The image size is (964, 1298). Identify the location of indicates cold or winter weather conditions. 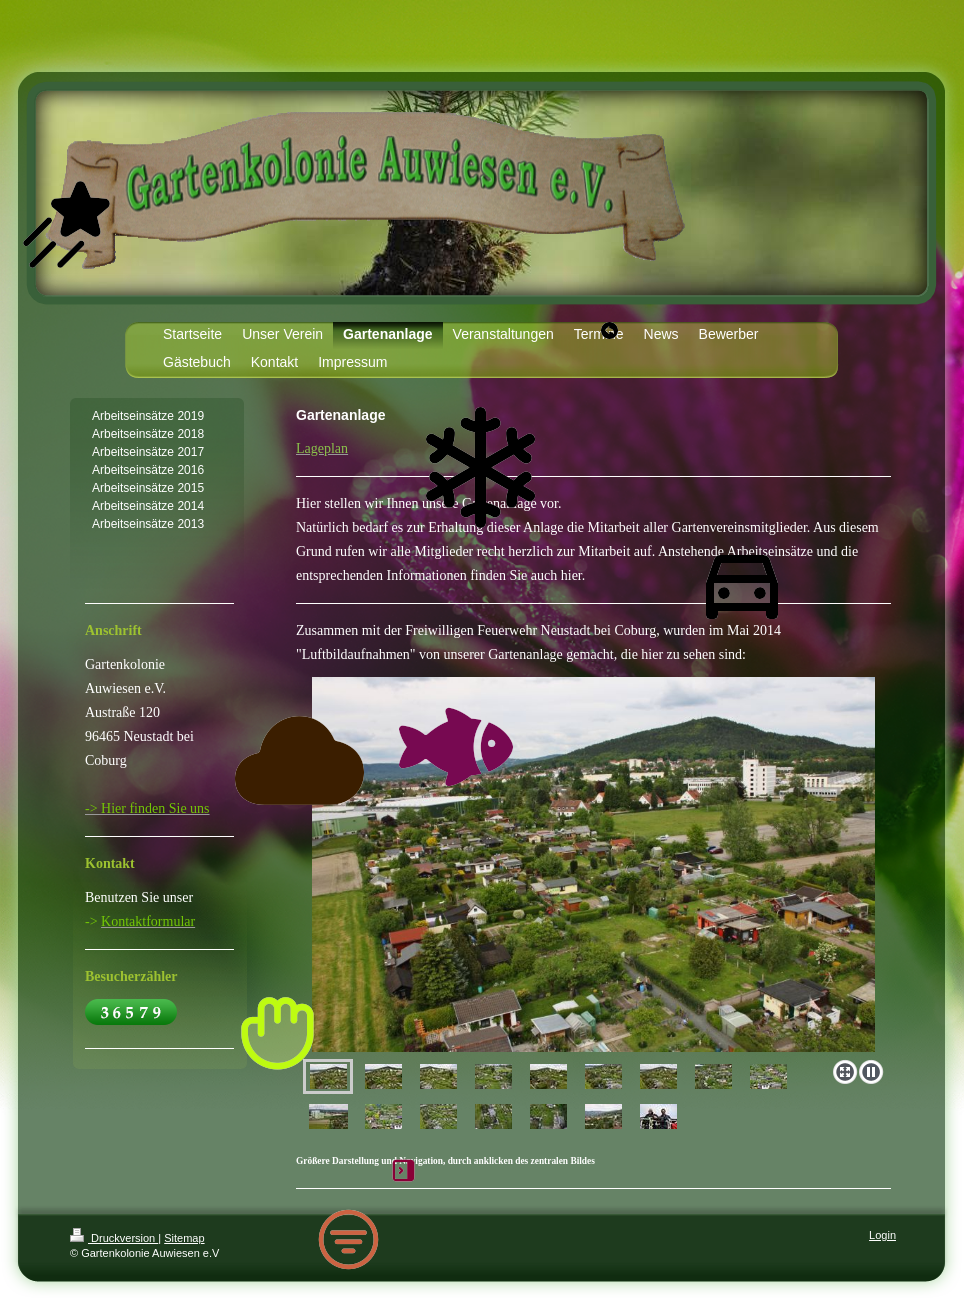
(480, 467).